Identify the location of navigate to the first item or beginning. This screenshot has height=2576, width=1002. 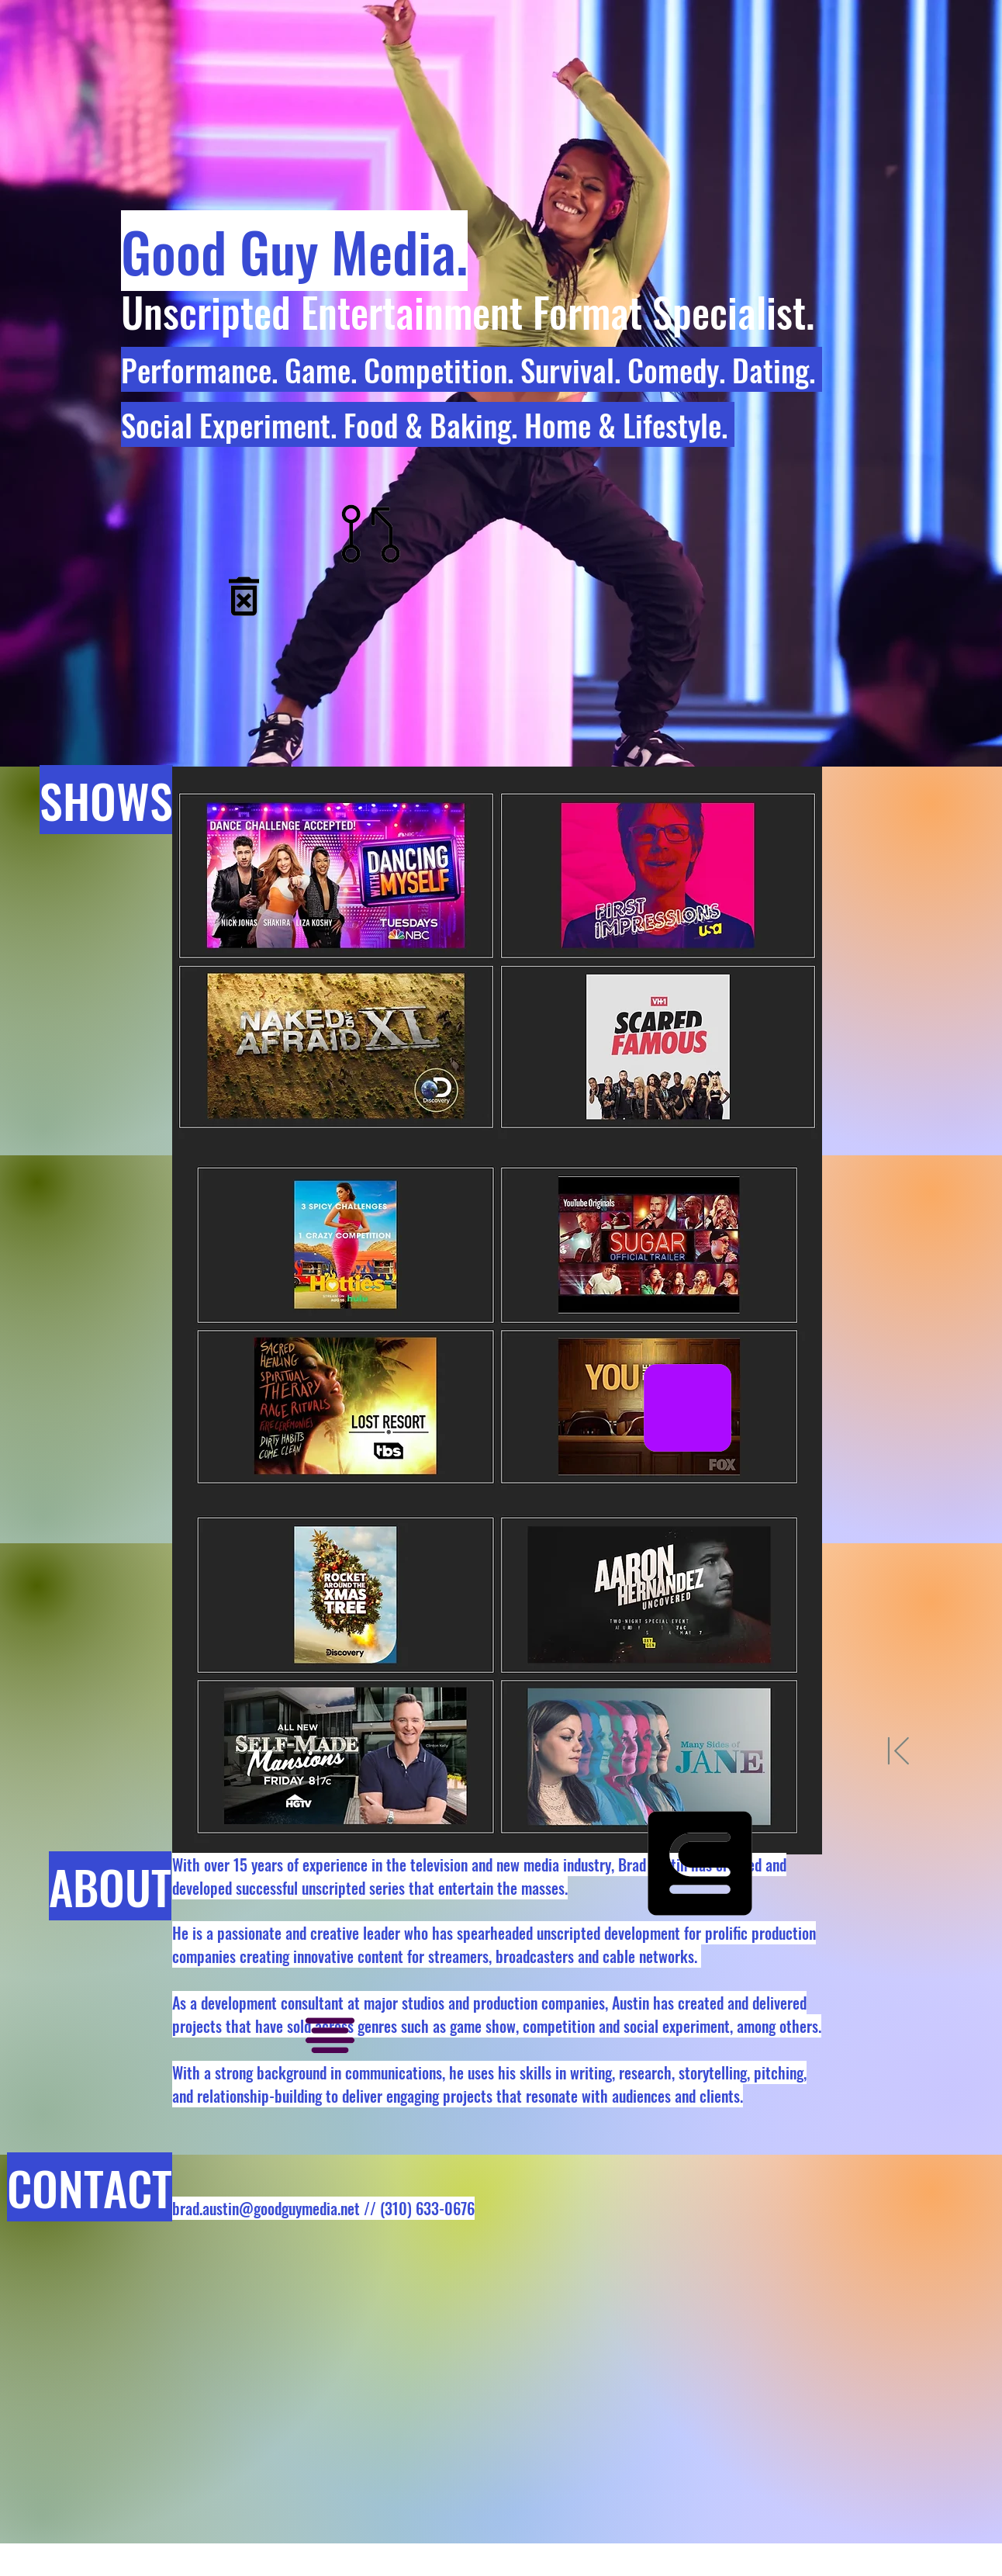
(897, 1750).